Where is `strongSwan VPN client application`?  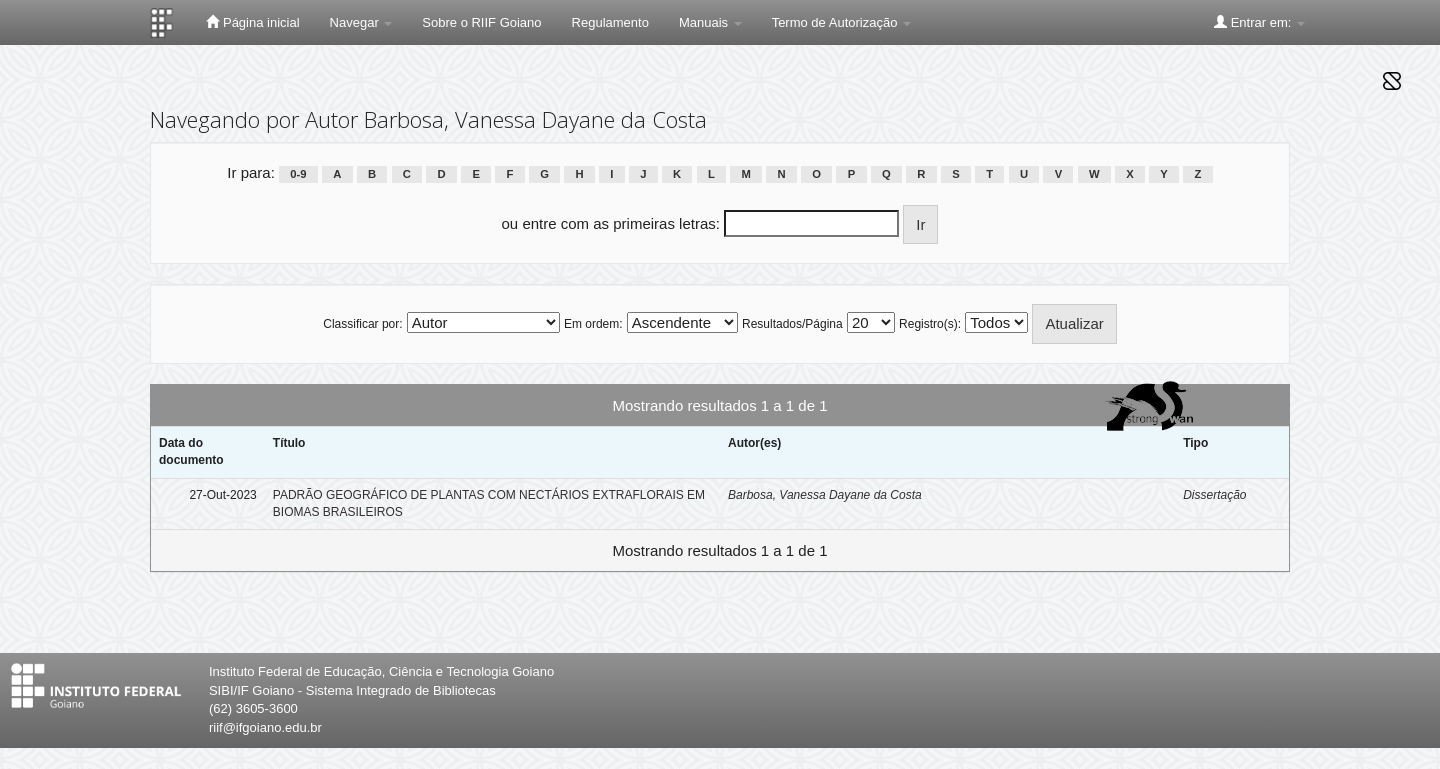 strongSwan VPN client application is located at coordinates (1149, 406).